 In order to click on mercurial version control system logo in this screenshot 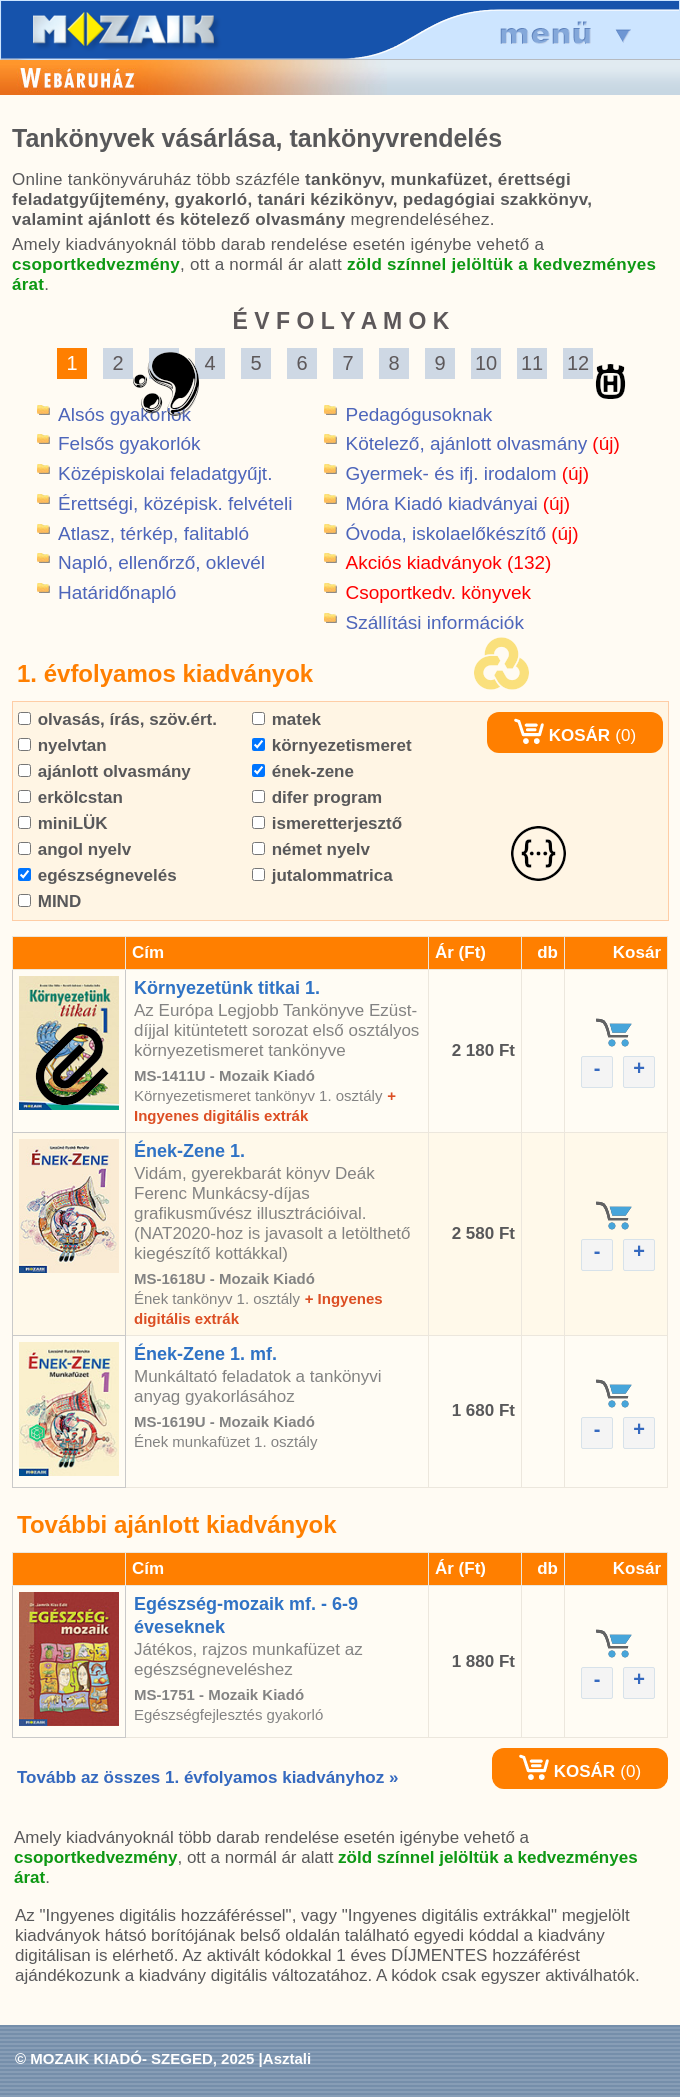, I will do `click(166, 384)`.